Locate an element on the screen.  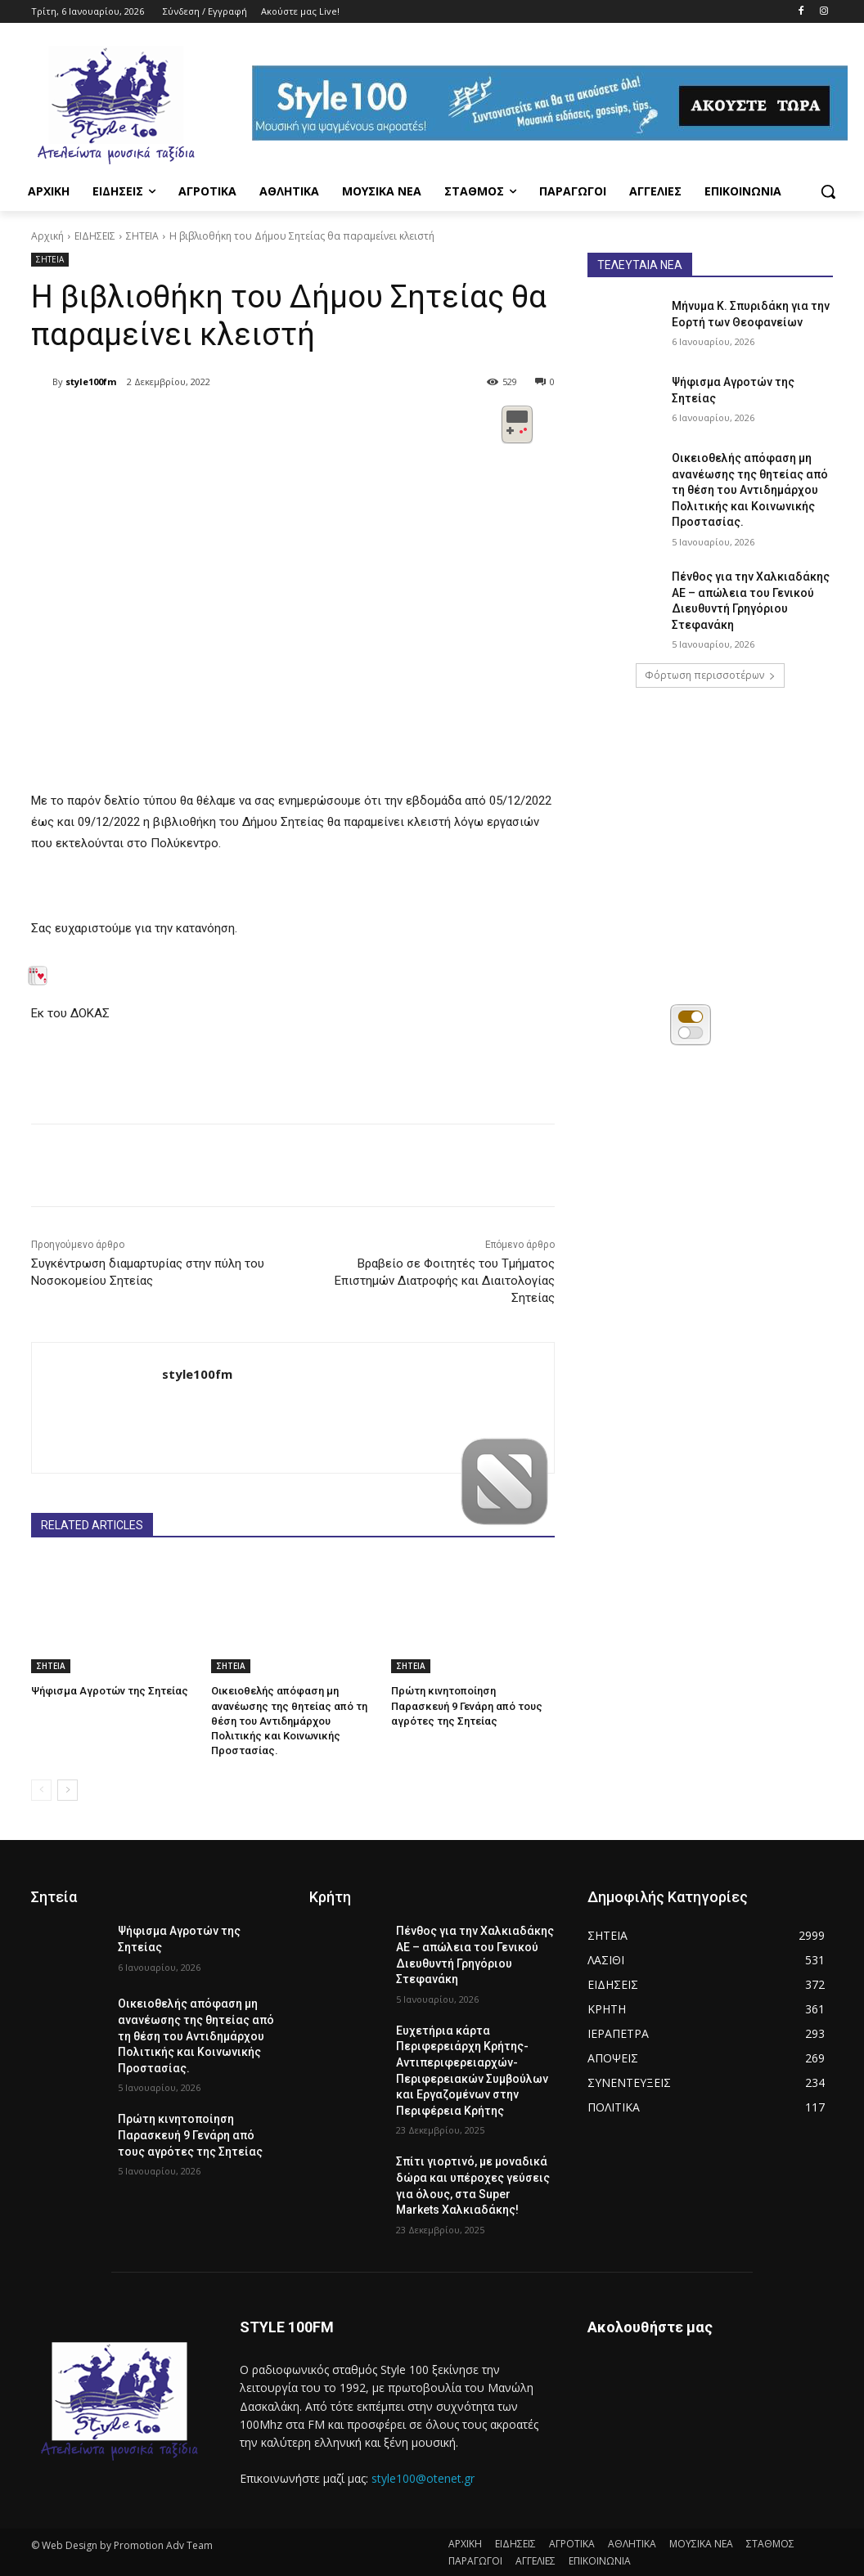
open gnome tweaks to customize desktop settings is located at coordinates (691, 1025).